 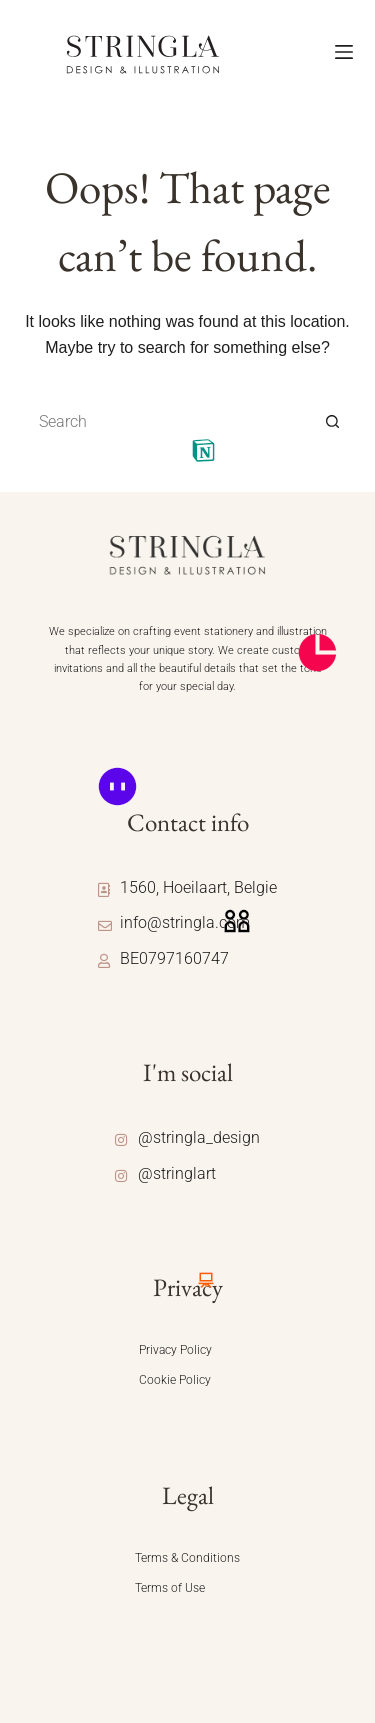 I want to click on create a new artboard, so click(x=206, y=1280).